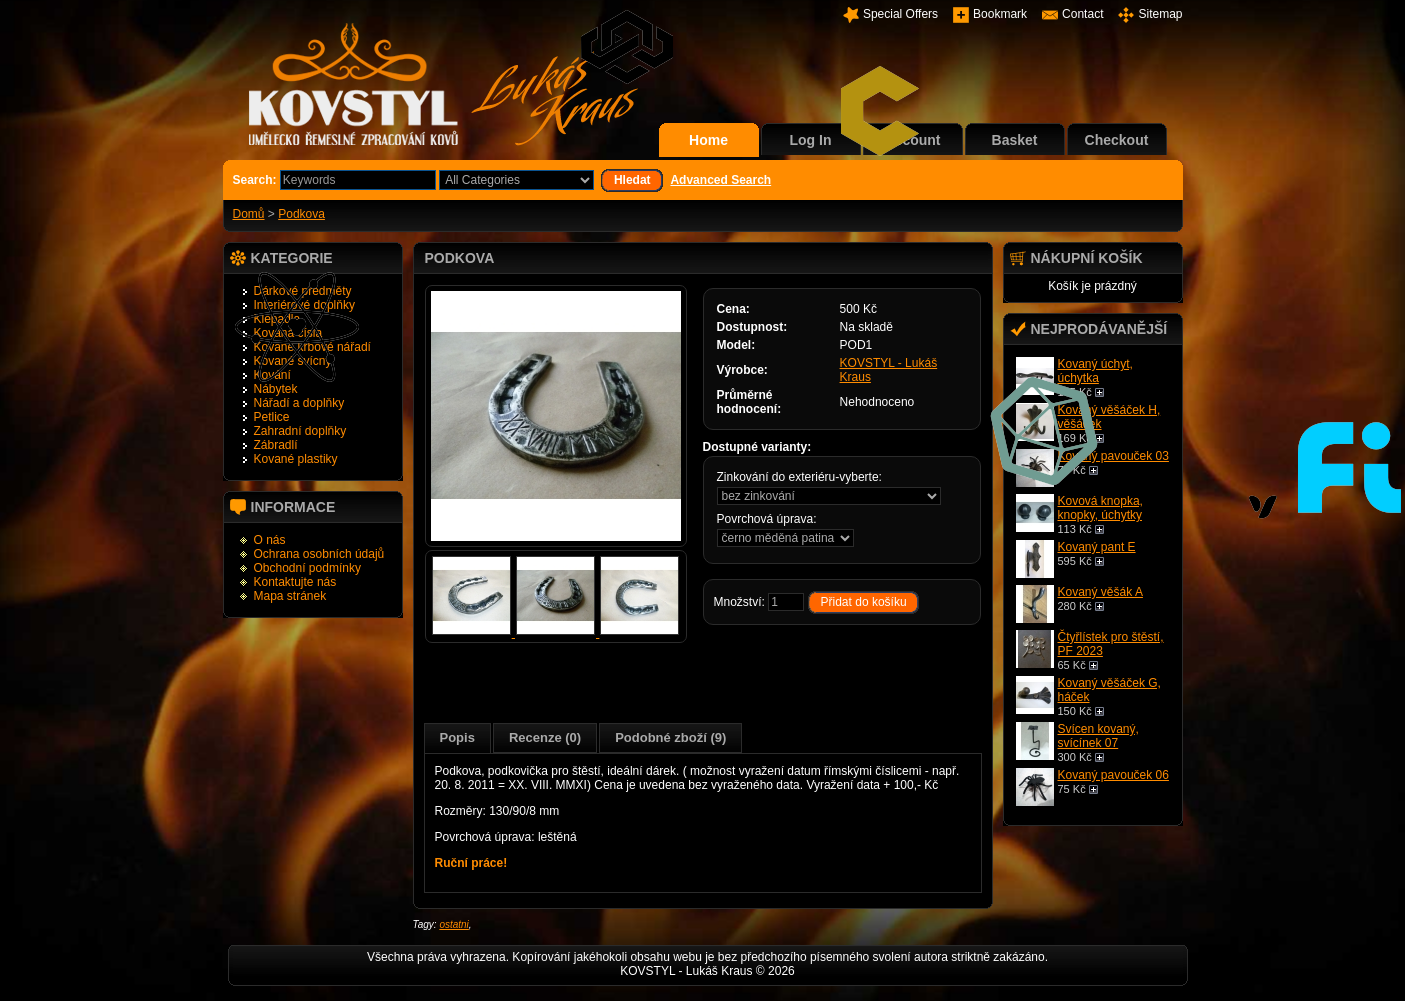 The image size is (1405, 1001). I want to click on fi bank app logo, so click(1349, 467).